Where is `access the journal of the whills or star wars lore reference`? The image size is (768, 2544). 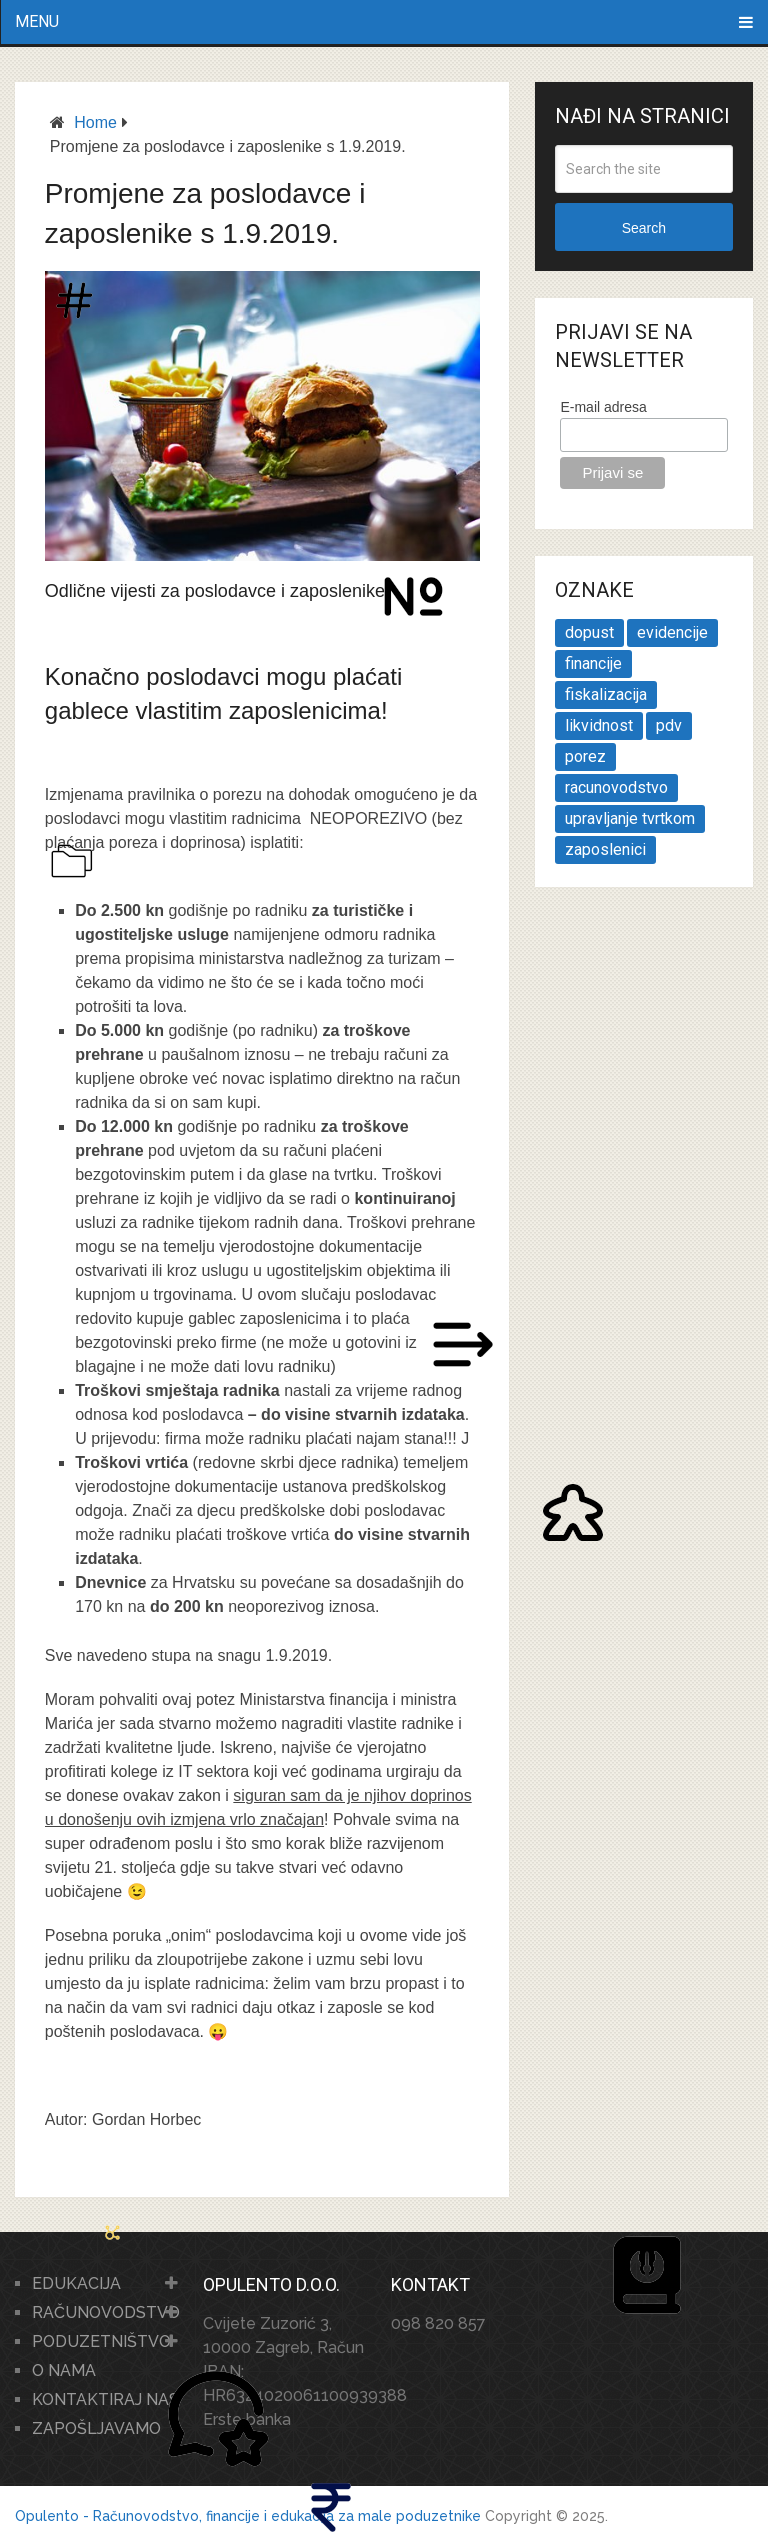 access the journal of the whills or star wars lore reference is located at coordinates (647, 2275).